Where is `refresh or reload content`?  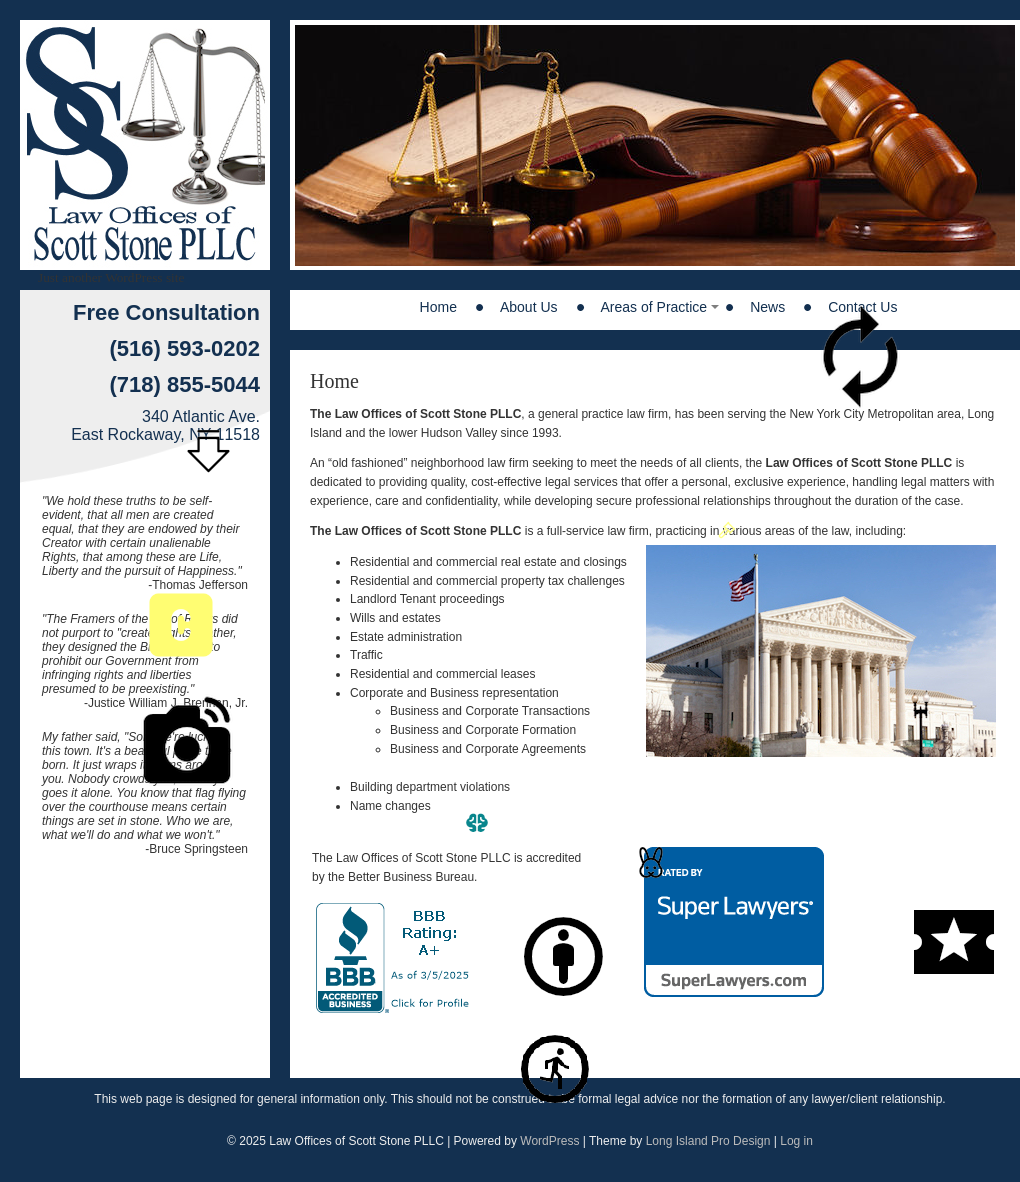
refresh or reload content is located at coordinates (860, 356).